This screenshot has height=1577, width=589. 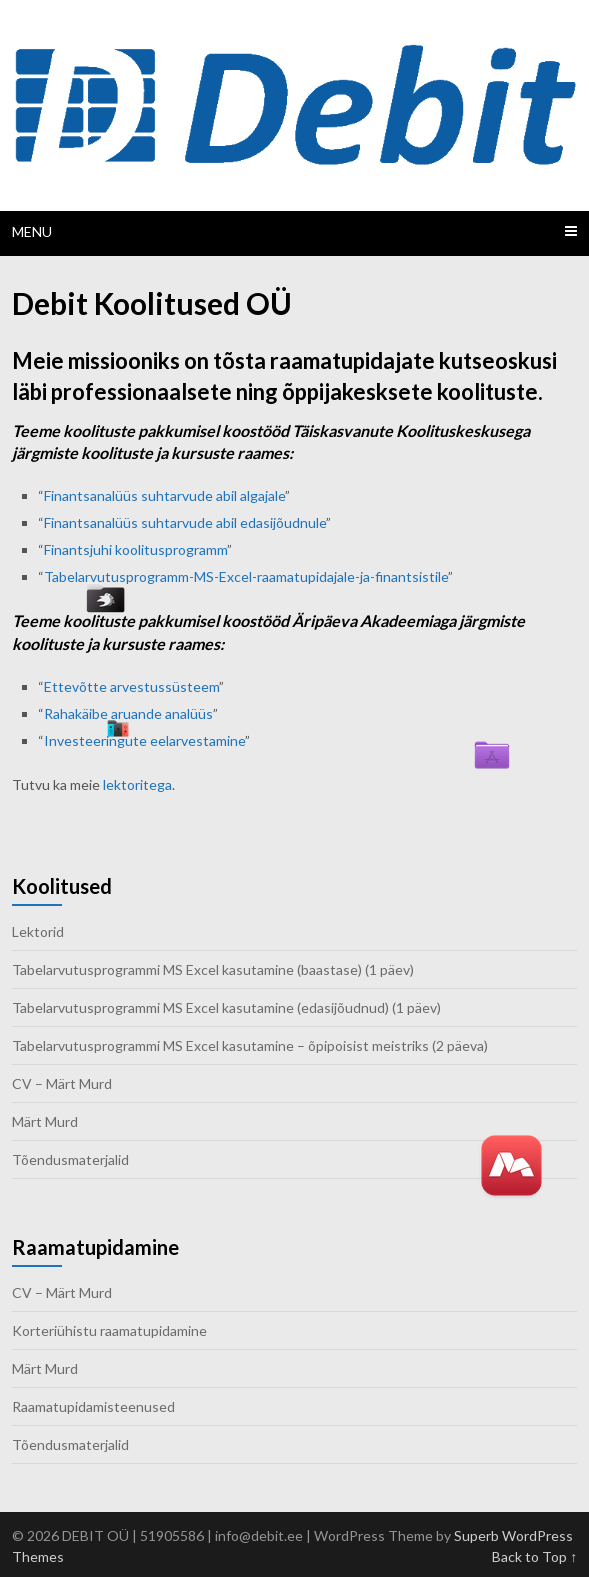 What do you see at coordinates (105, 598) in the screenshot?
I see `folder containing bevy game engine project files` at bounding box center [105, 598].